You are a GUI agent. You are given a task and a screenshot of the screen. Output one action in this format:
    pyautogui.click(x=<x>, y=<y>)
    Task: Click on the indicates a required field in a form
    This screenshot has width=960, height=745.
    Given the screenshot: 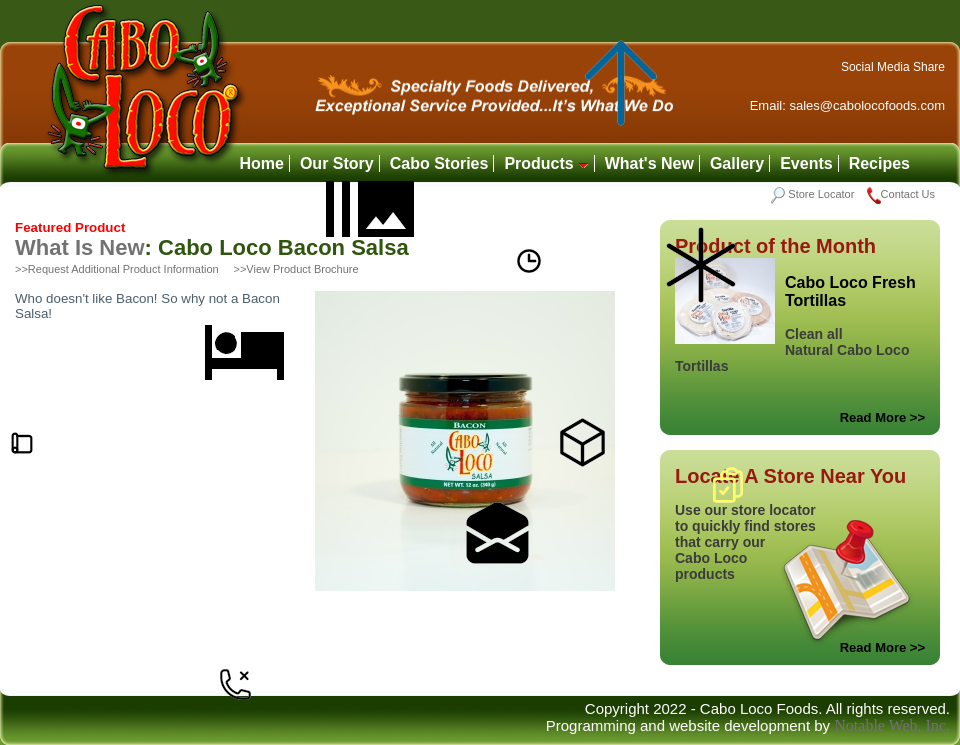 What is the action you would take?
    pyautogui.click(x=701, y=265)
    